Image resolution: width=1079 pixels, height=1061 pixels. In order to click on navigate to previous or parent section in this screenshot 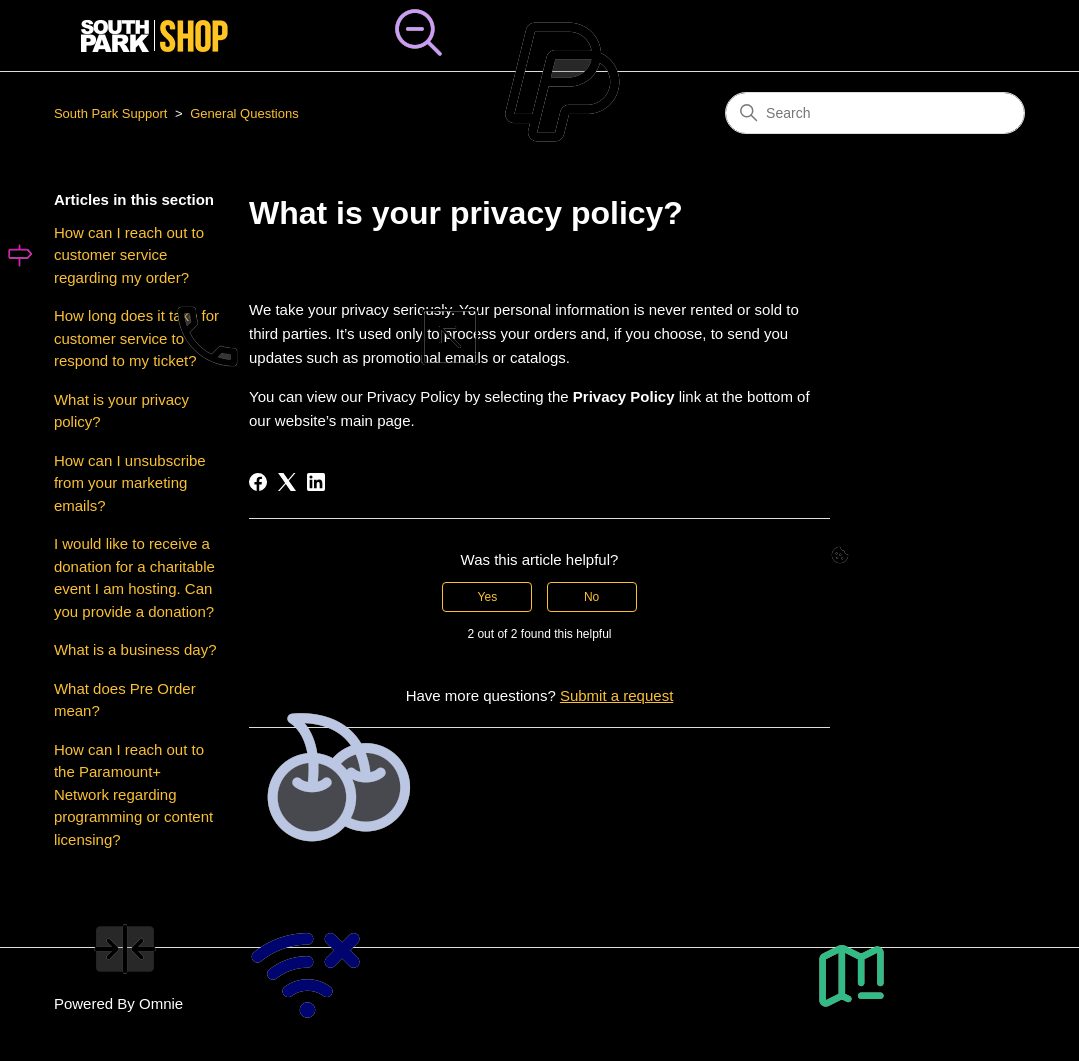, I will do `click(450, 337)`.